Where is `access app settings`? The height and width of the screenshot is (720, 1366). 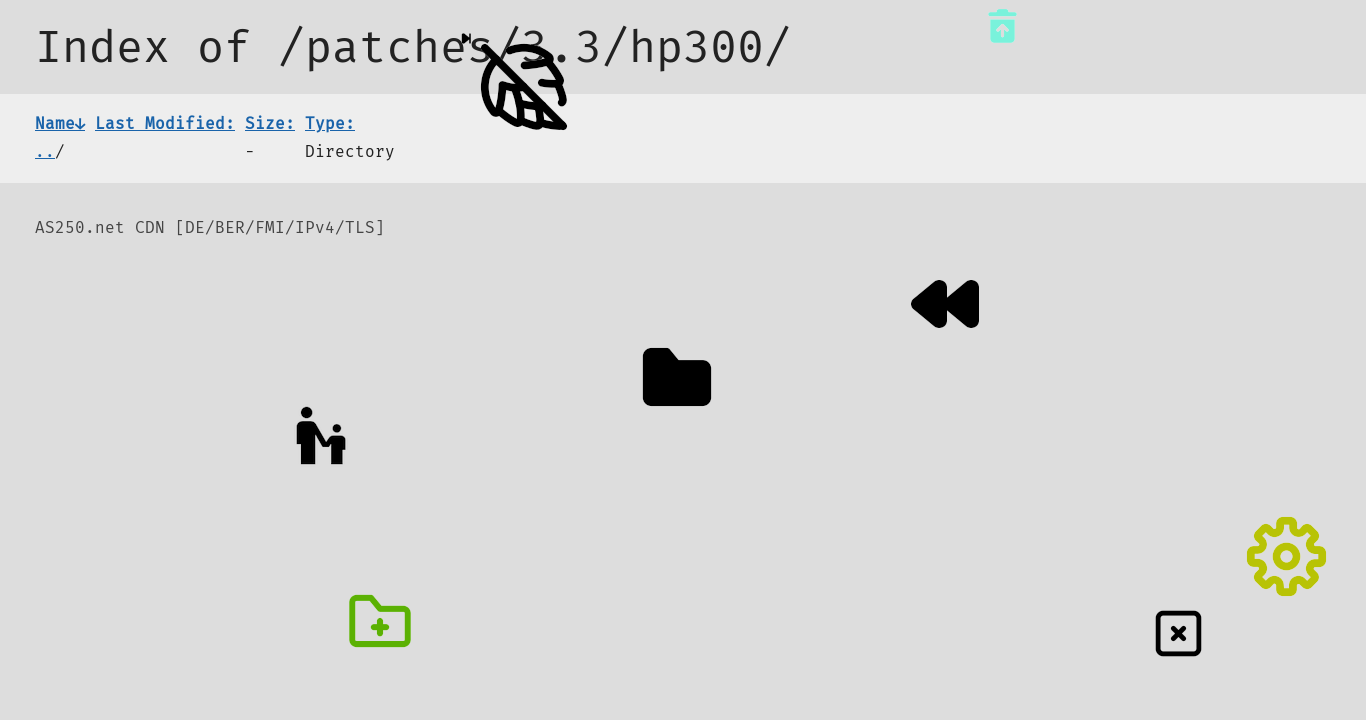
access app settings is located at coordinates (1286, 556).